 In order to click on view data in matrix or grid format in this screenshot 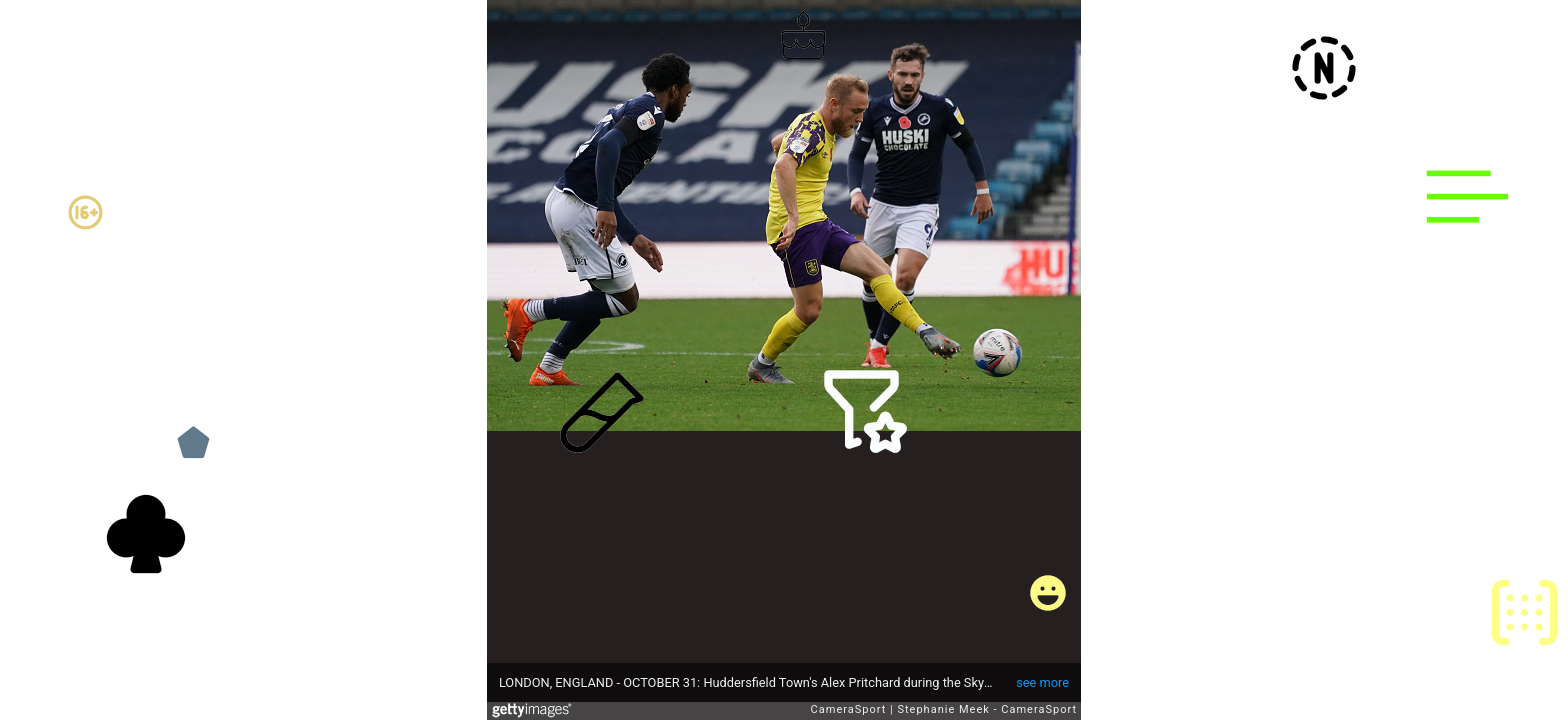, I will do `click(1524, 612)`.